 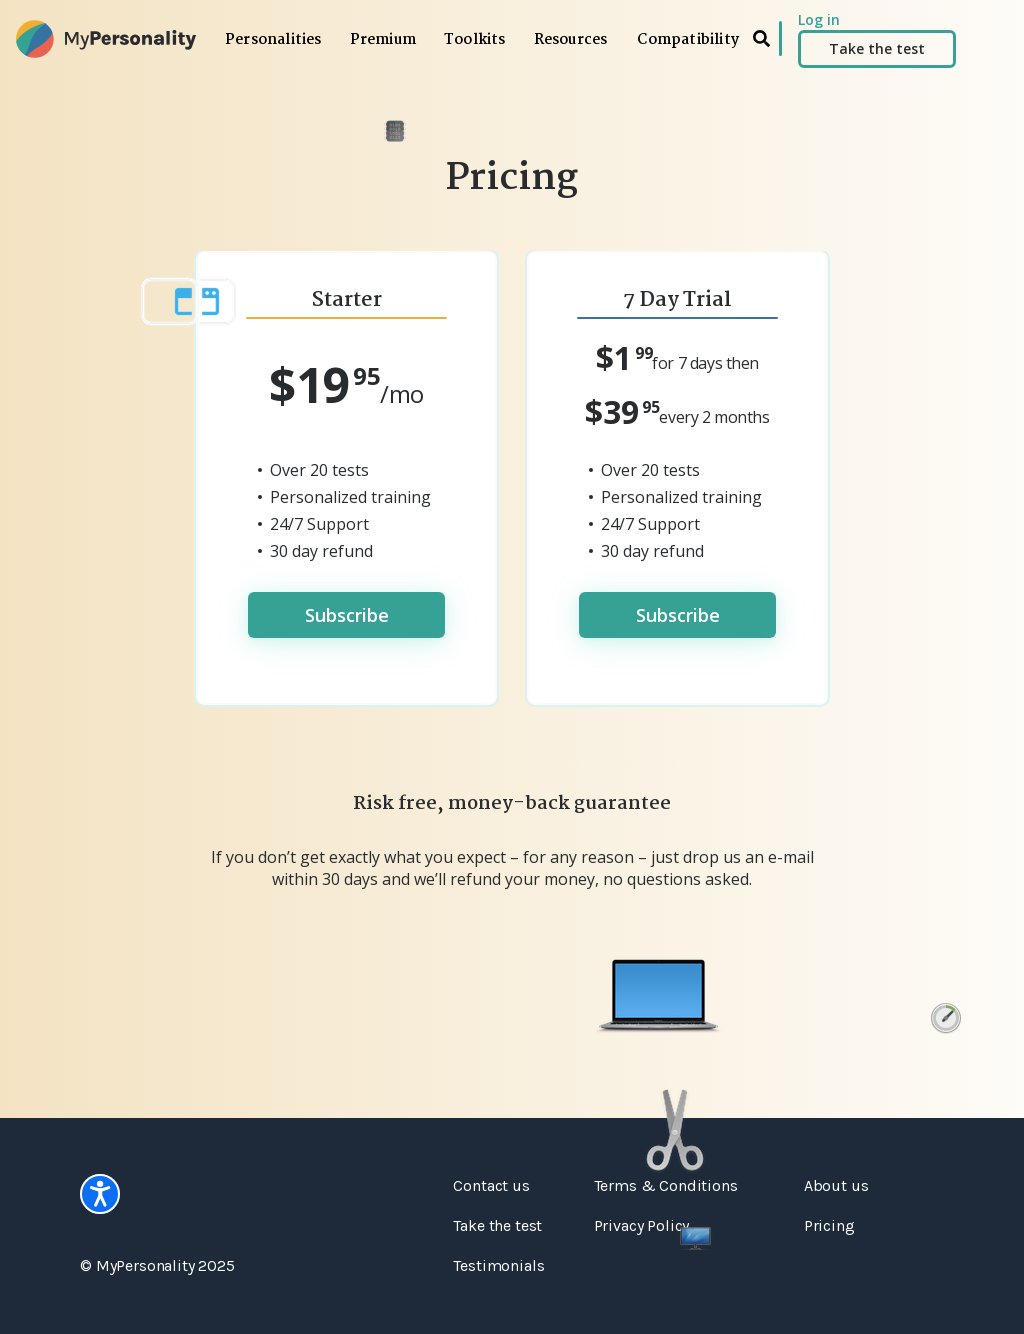 What do you see at coordinates (395, 131) in the screenshot?
I see `firmware file or binary data` at bounding box center [395, 131].